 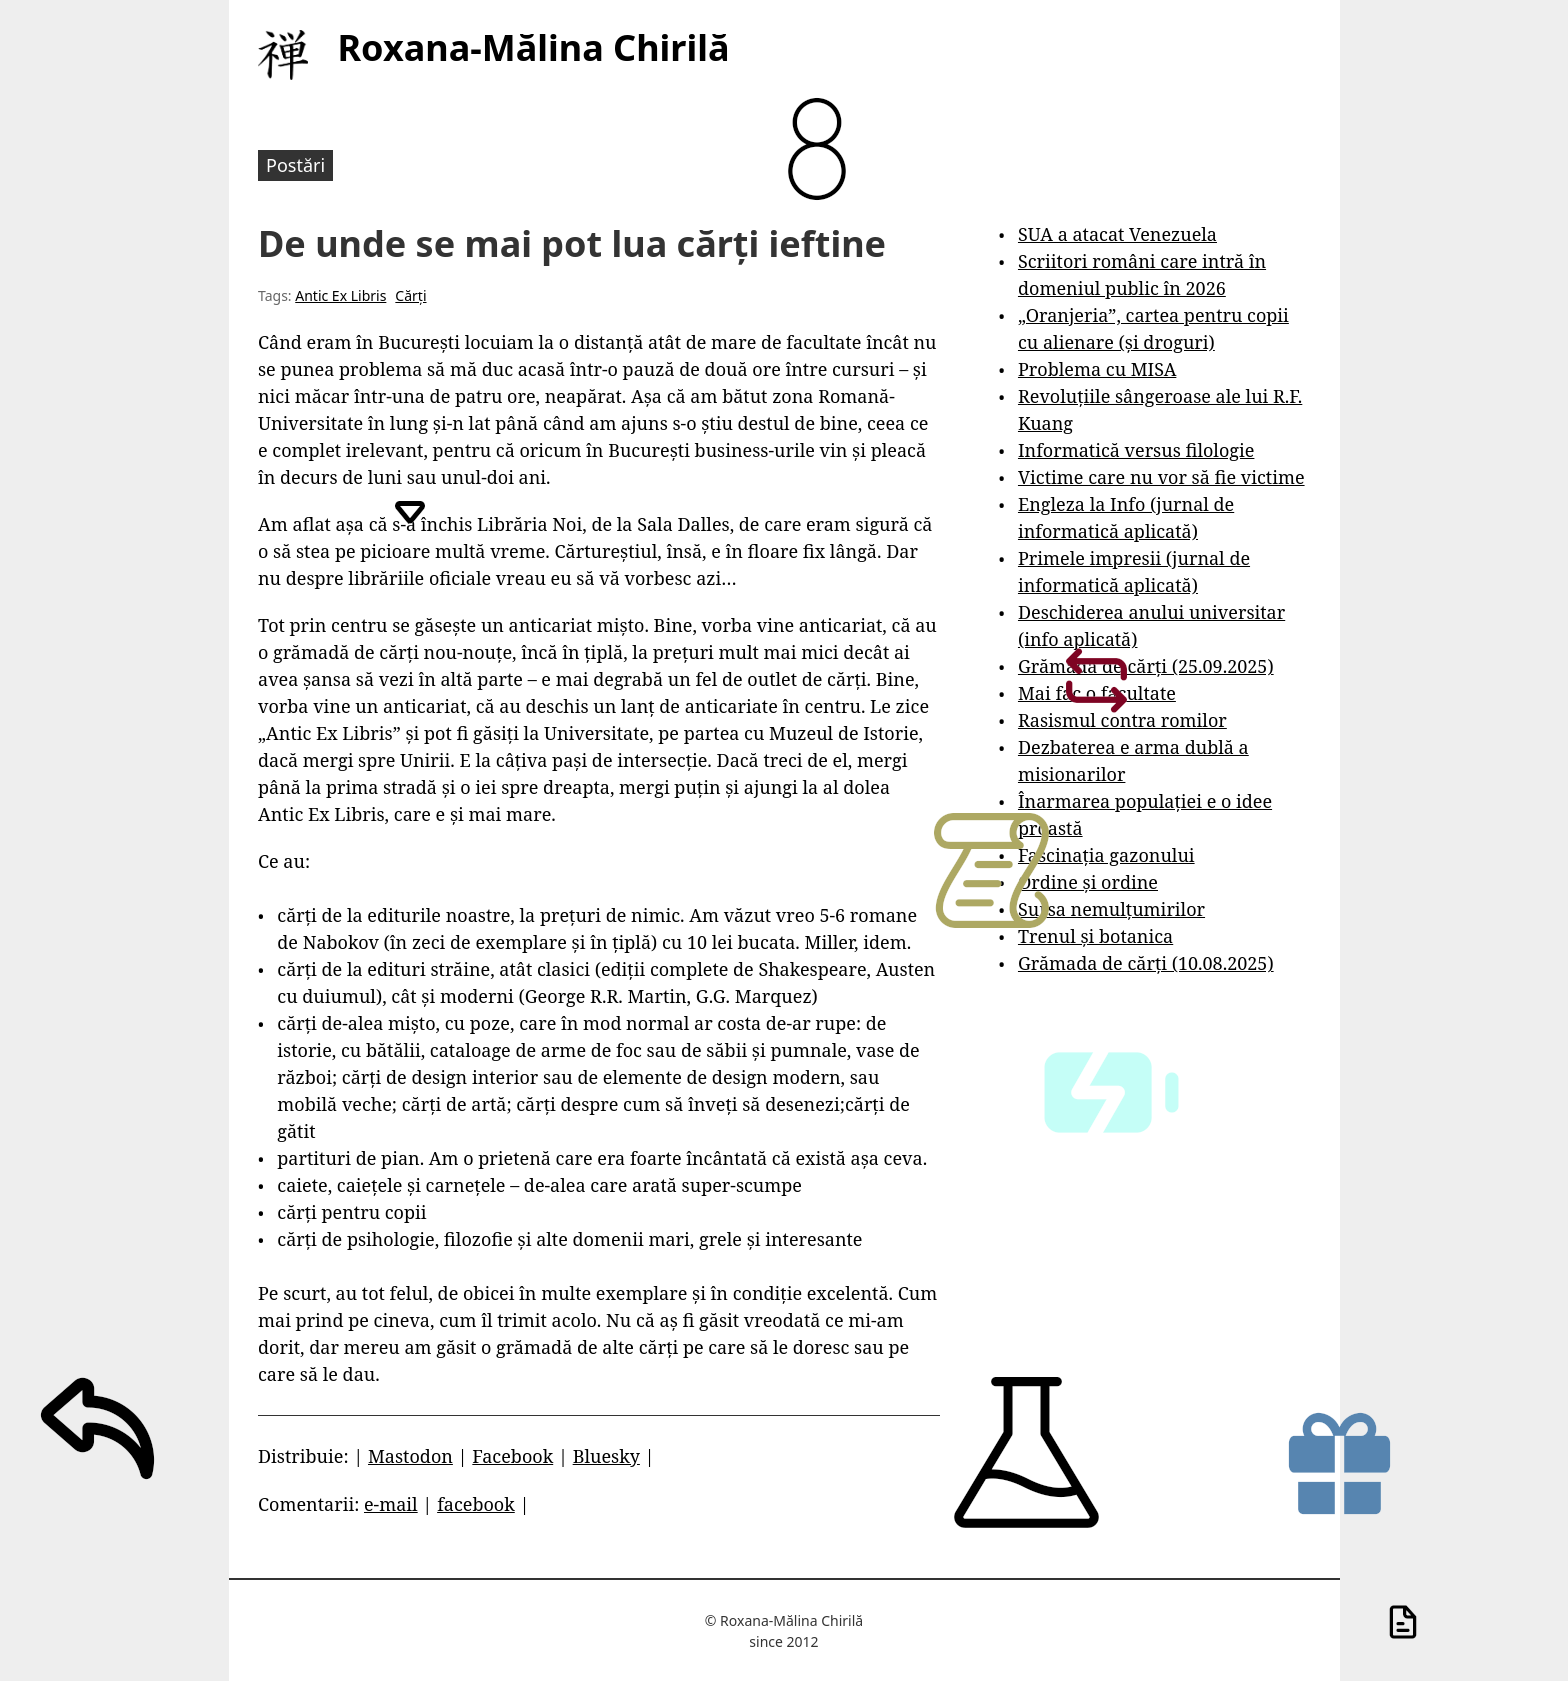 What do you see at coordinates (1111, 1092) in the screenshot?
I see `indicates device is currently charging` at bounding box center [1111, 1092].